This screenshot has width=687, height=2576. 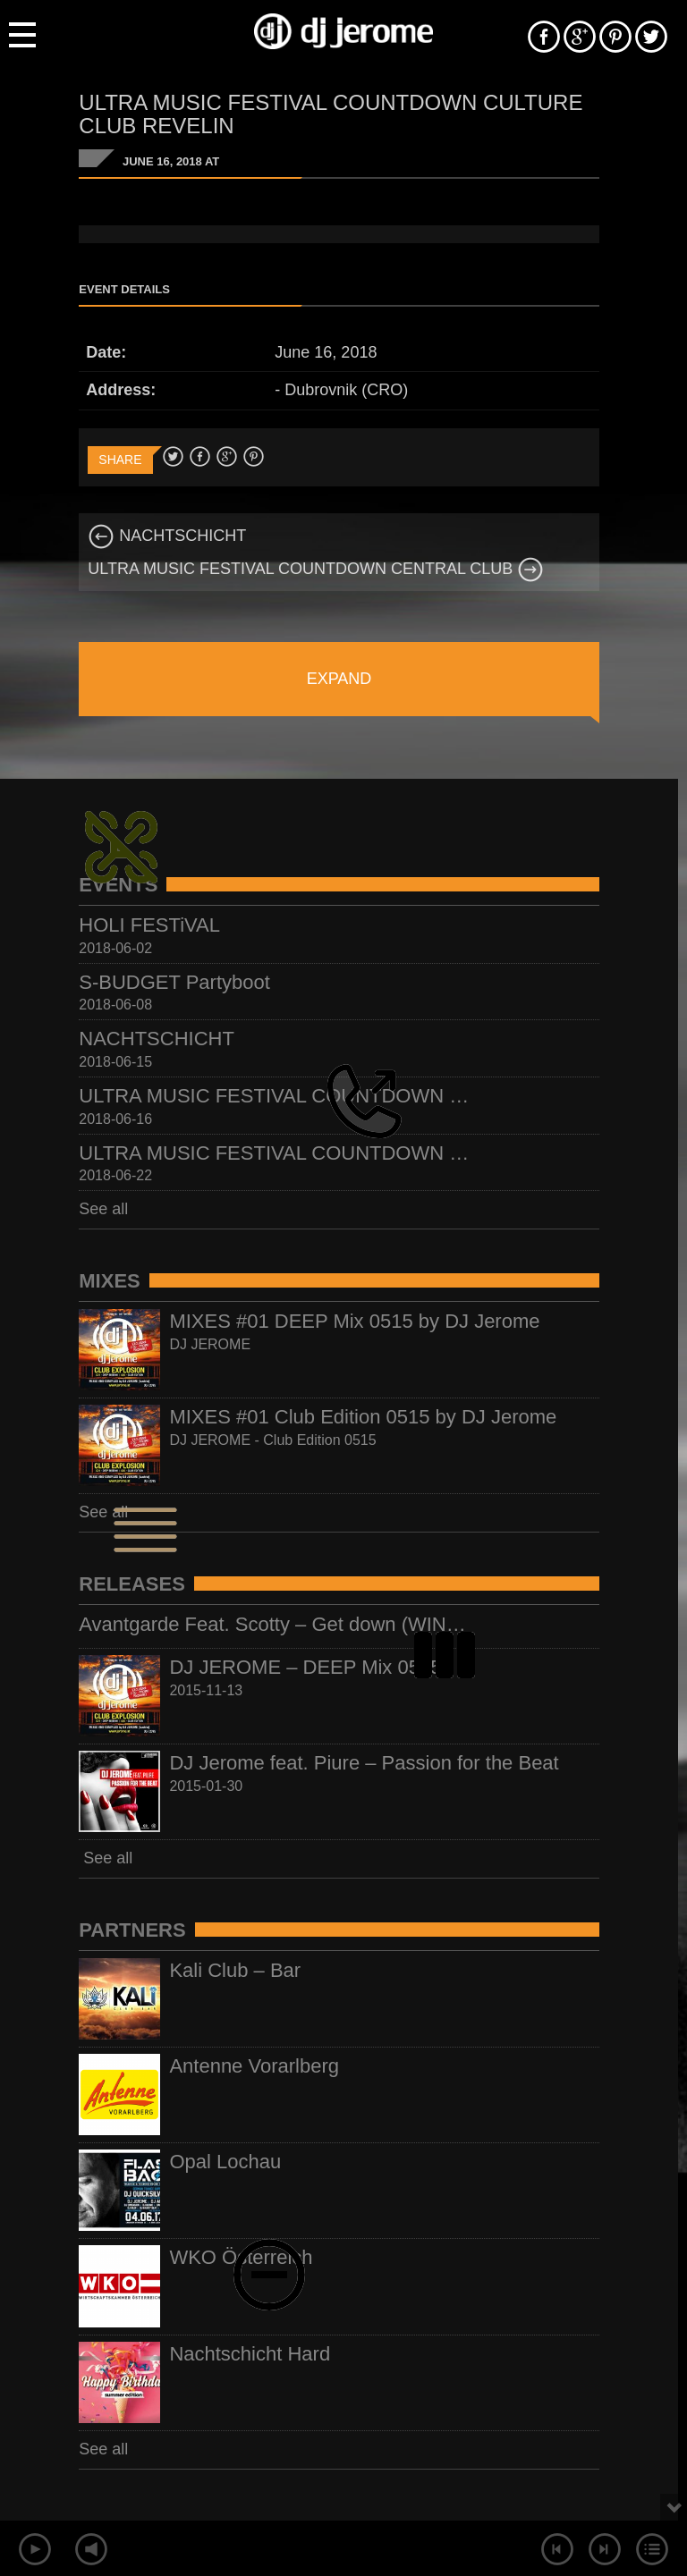 I want to click on enable do not disturb mode, so click(x=269, y=2275).